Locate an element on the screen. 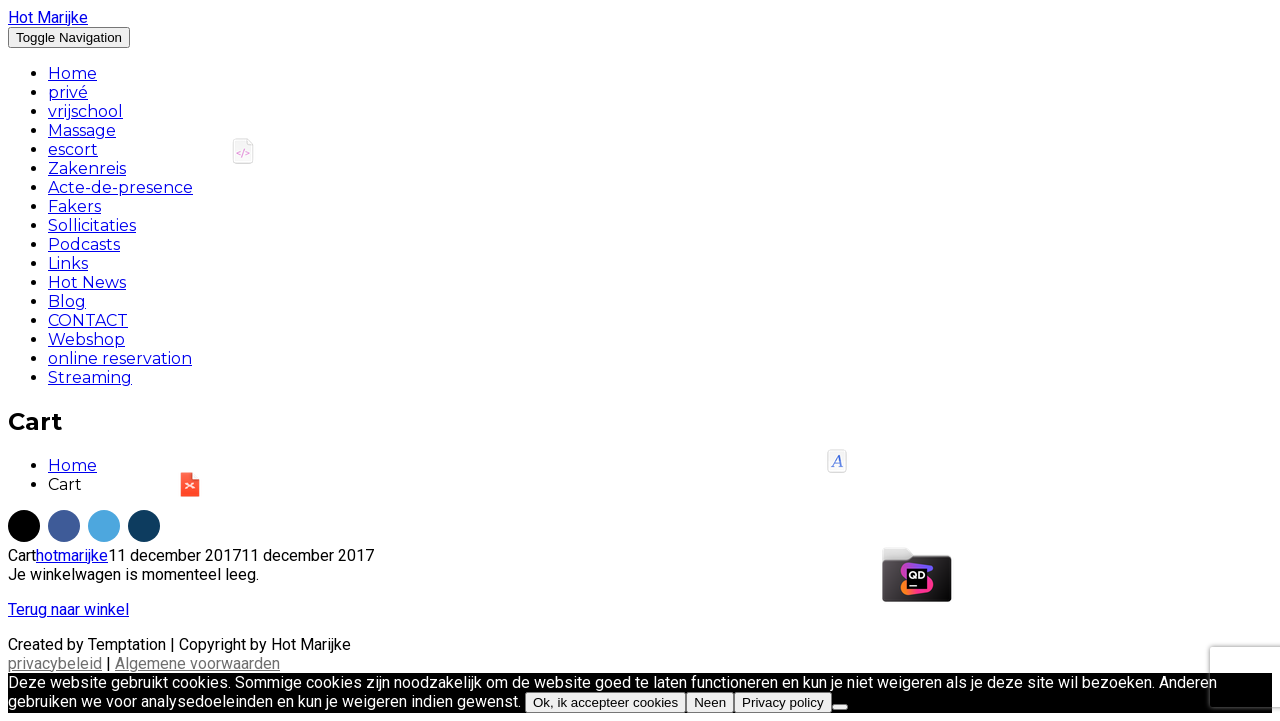  an XML or markup file is located at coordinates (243, 151).